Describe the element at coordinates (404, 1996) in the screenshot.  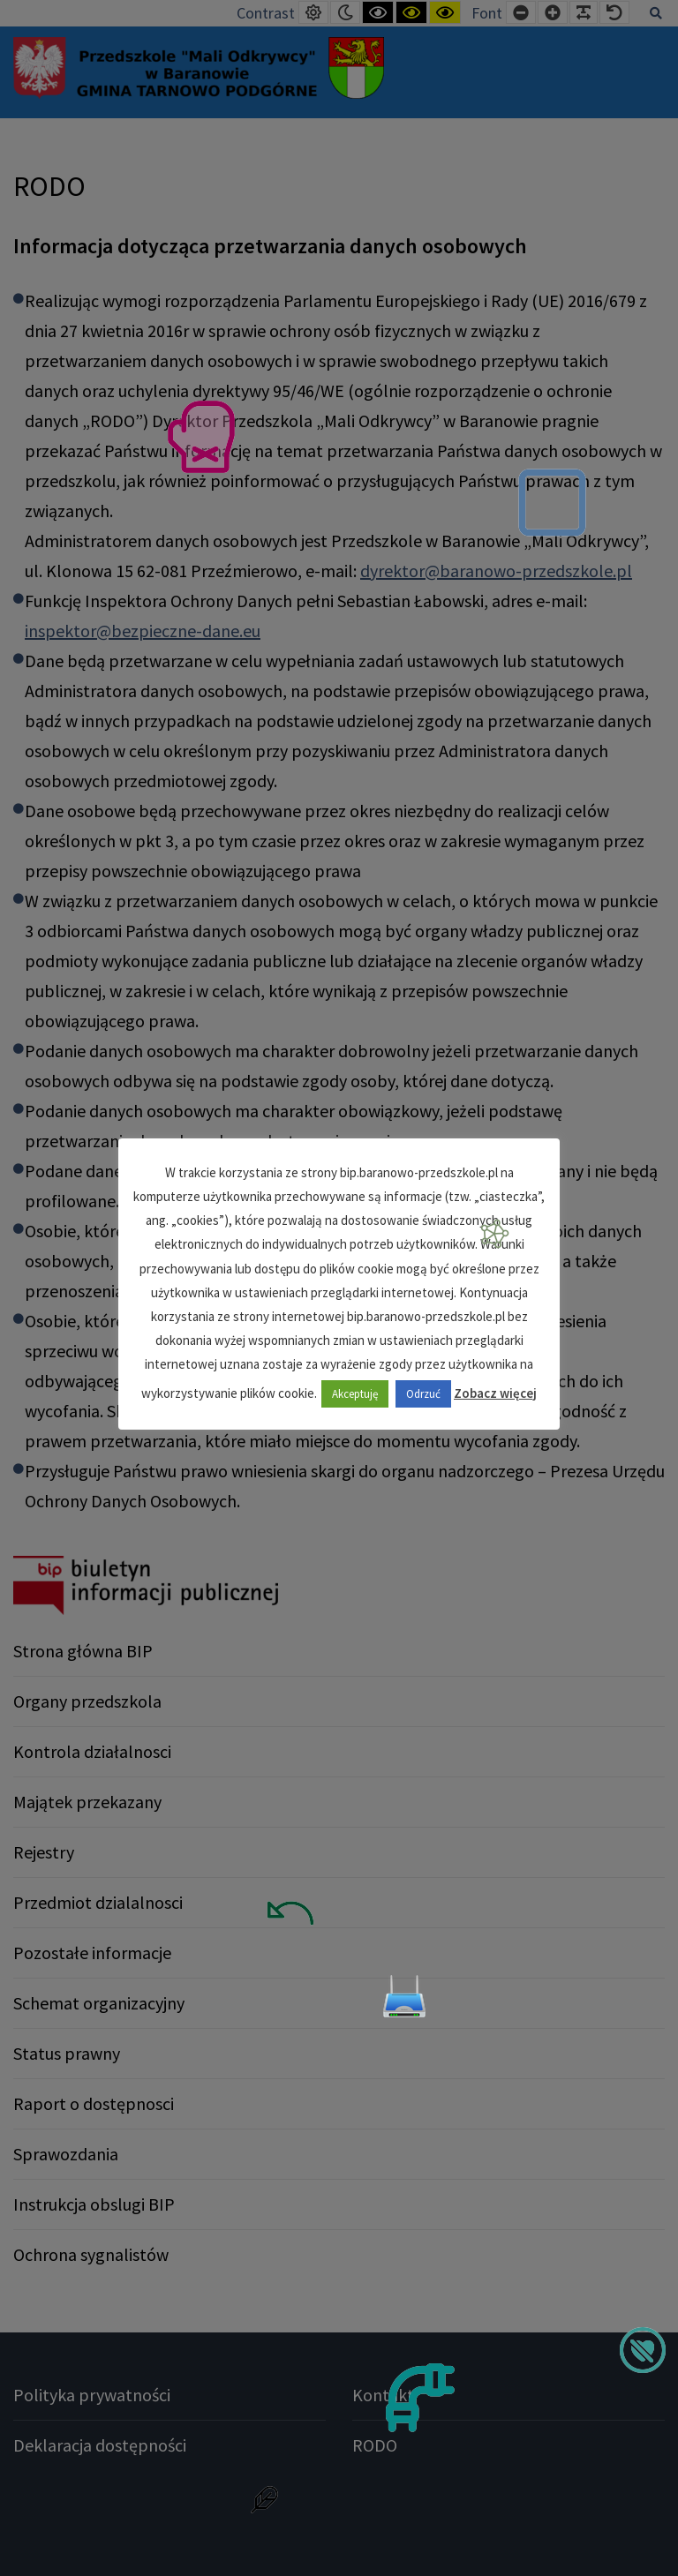
I see `network modem or router device status` at that location.